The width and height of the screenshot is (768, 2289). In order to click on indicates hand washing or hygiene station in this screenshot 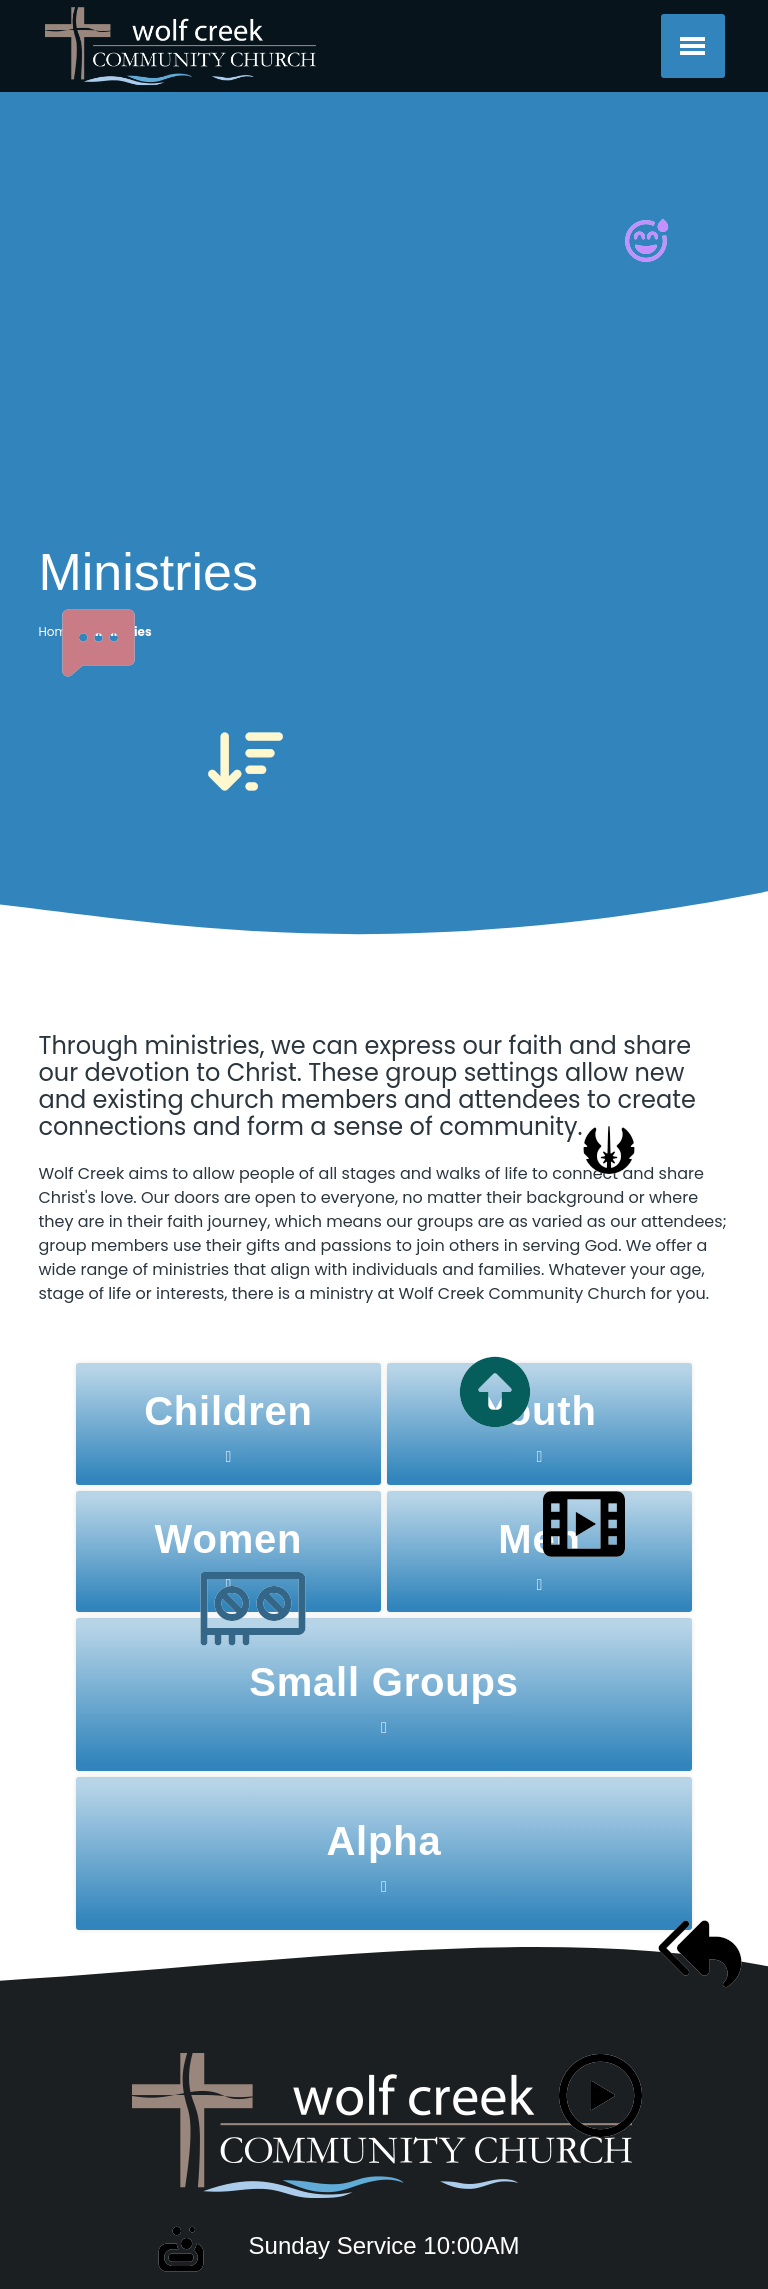, I will do `click(181, 2252)`.